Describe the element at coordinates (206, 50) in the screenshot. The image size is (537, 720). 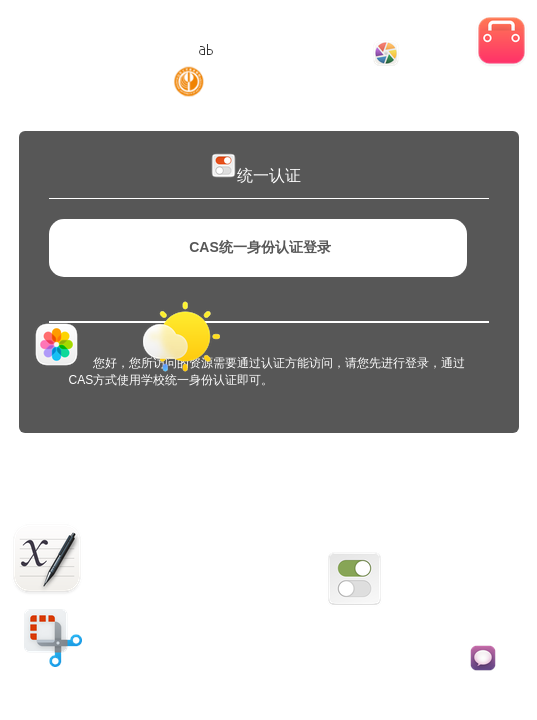
I see `access font settings and preferences` at that location.